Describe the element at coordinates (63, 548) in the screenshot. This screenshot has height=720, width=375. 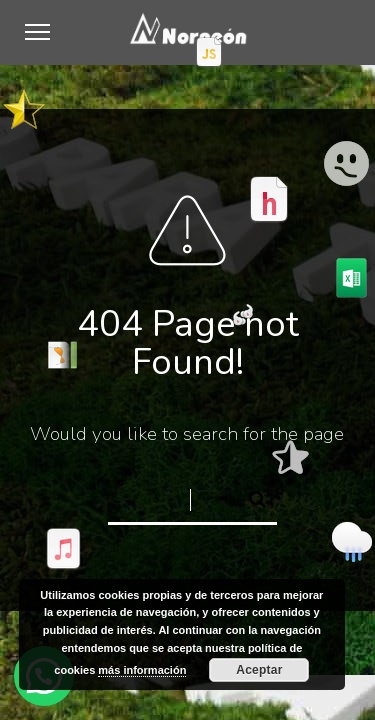
I see `an audio file in your system` at that location.